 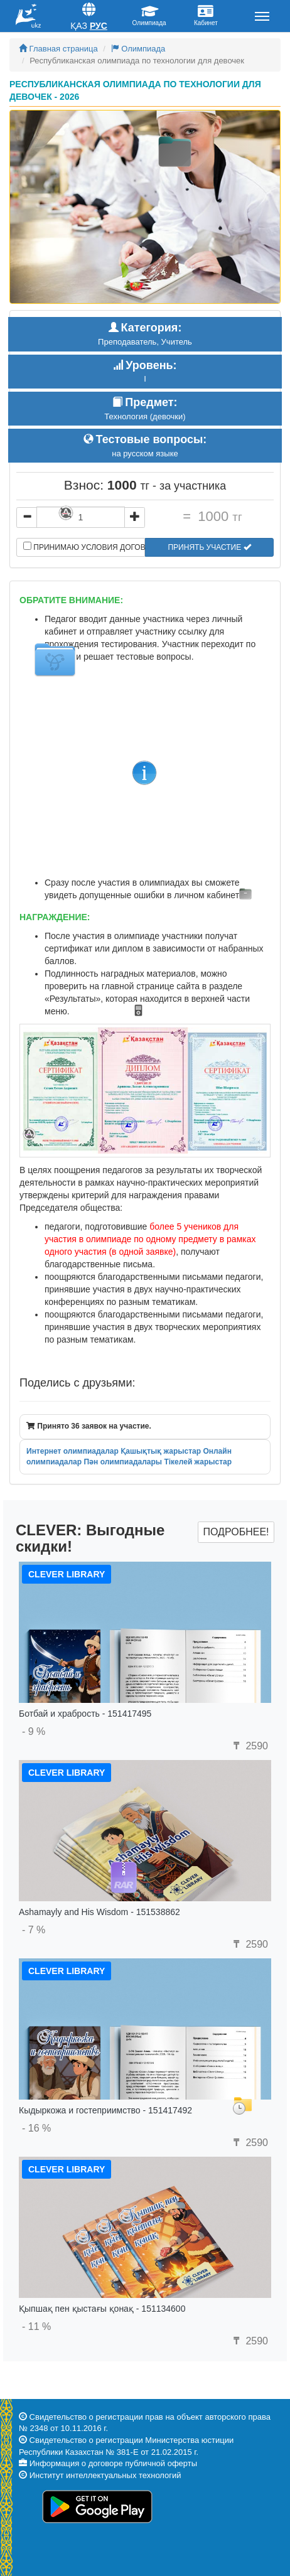 What do you see at coordinates (175, 151) in the screenshot?
I see `open folder to view contents` at bounding box center [175, 151].